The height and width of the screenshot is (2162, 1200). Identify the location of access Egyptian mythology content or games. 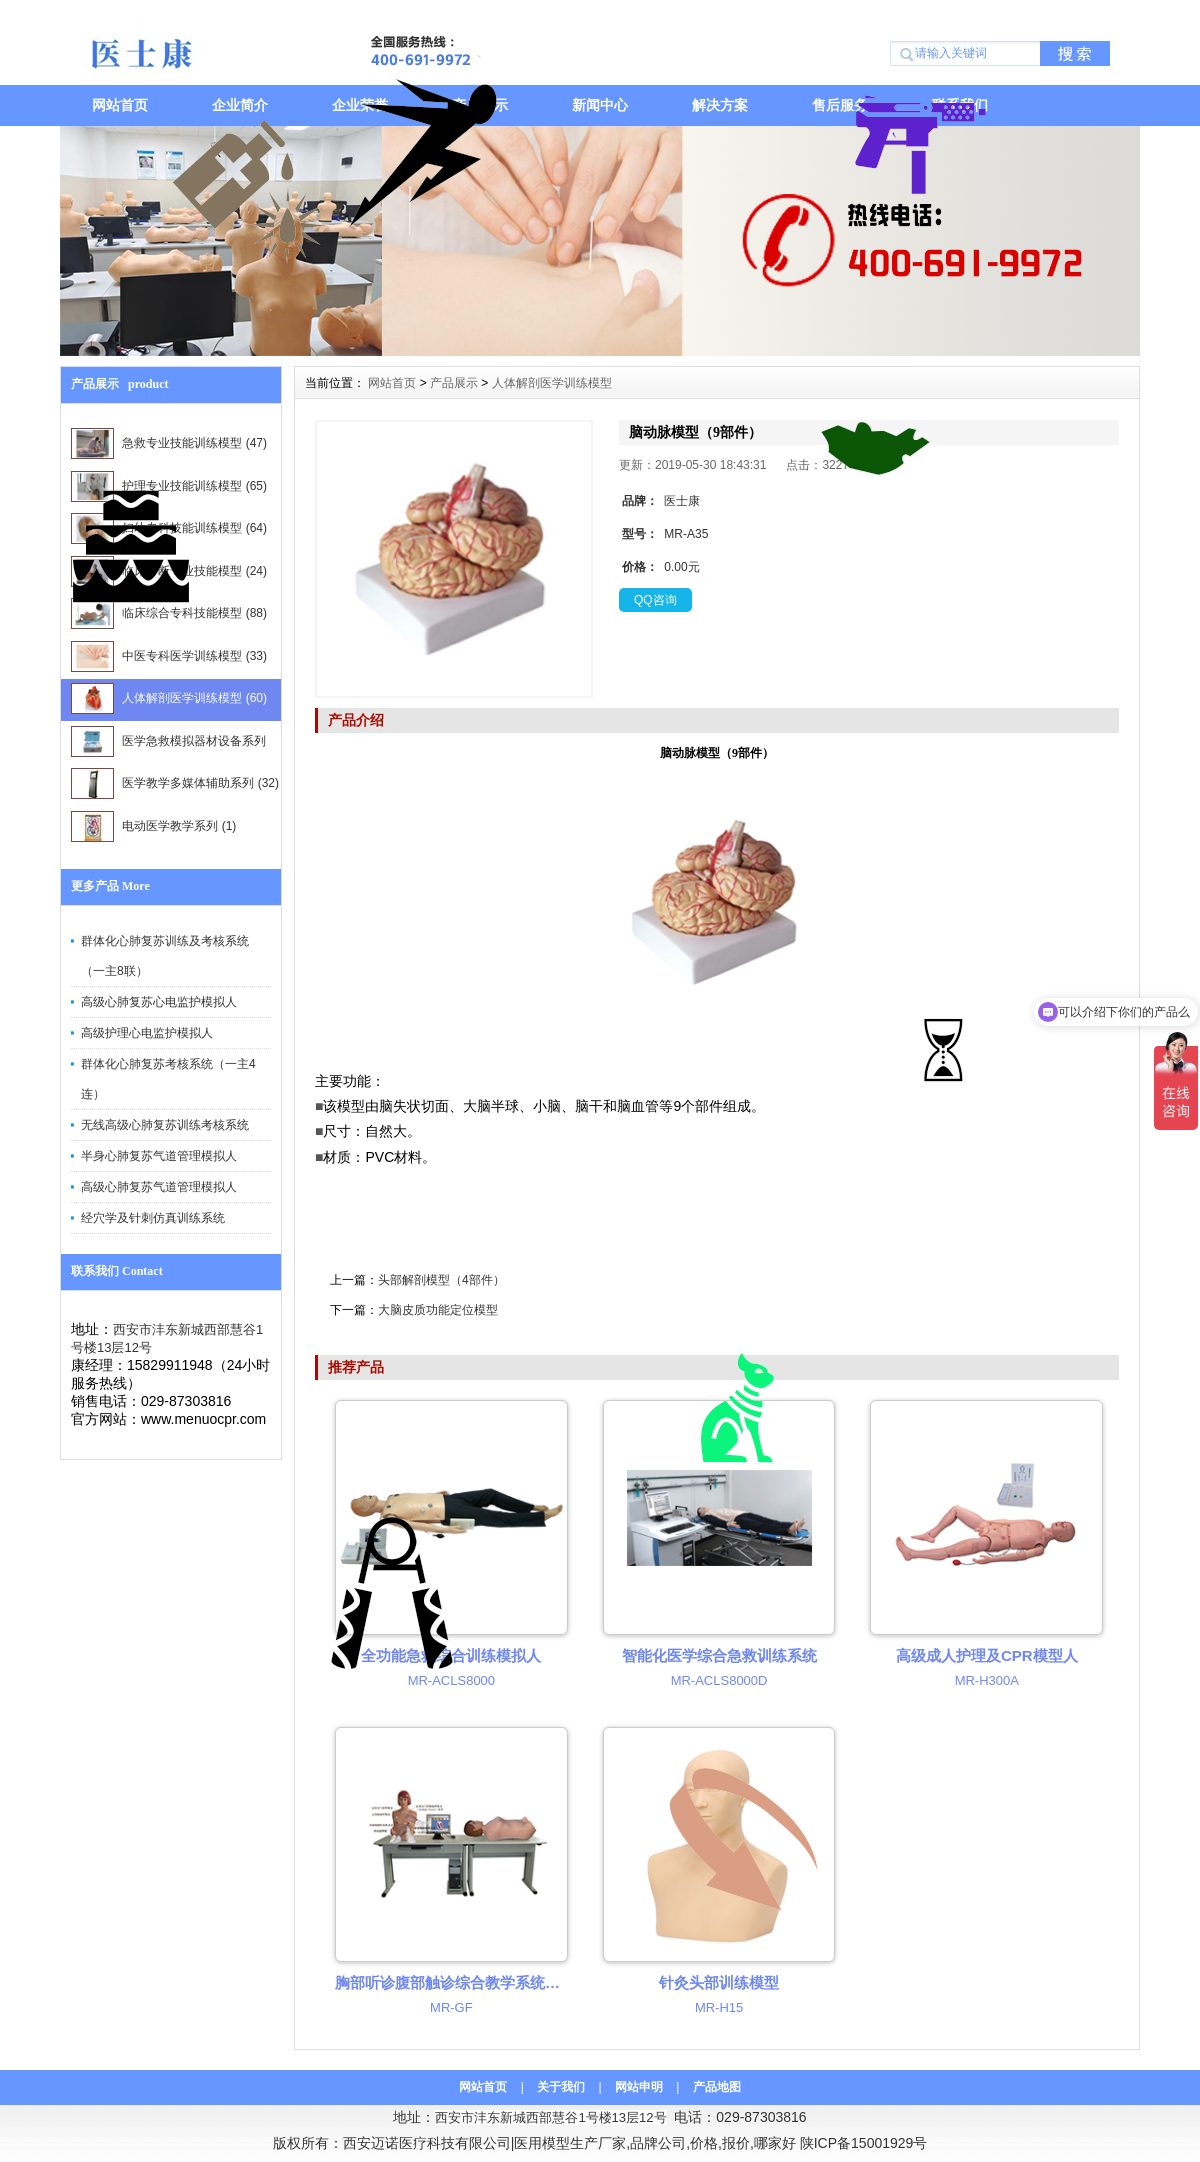
(737, 1407).